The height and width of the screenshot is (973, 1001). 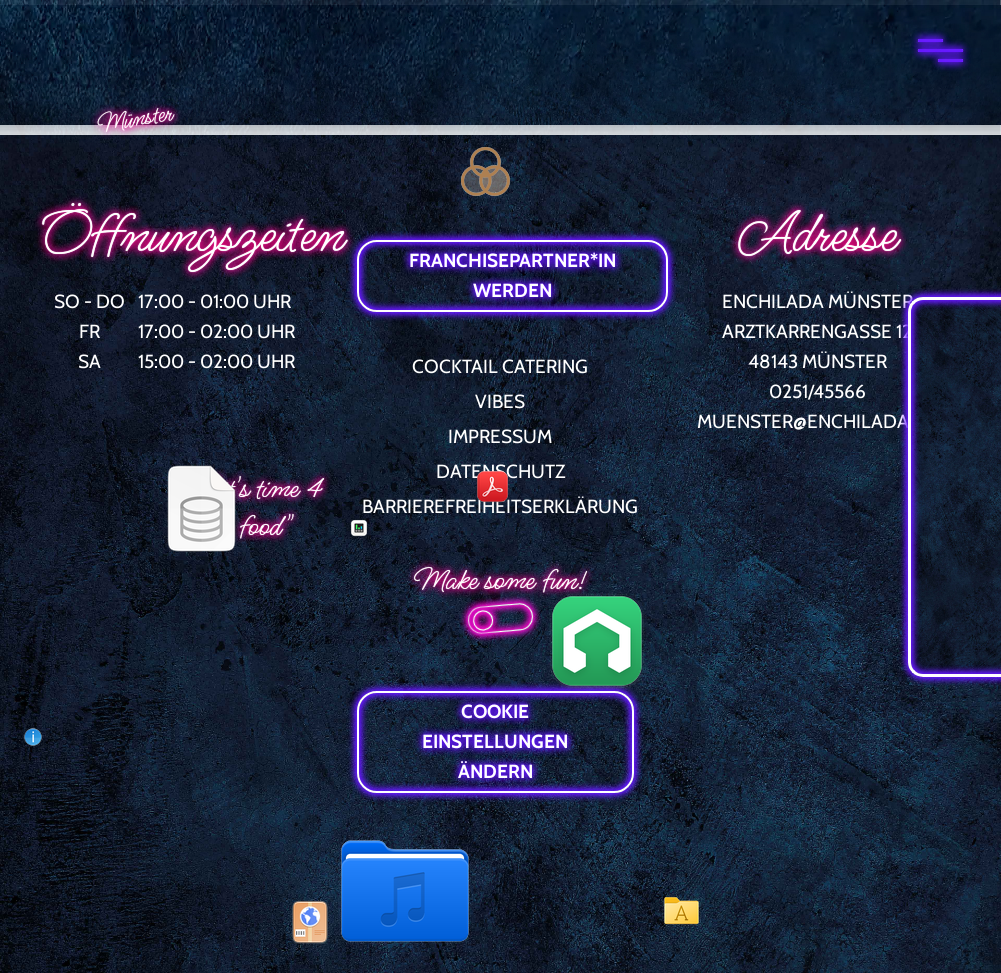 I want to click on updating package cache from remote repositories, so click(x=310, y=922).